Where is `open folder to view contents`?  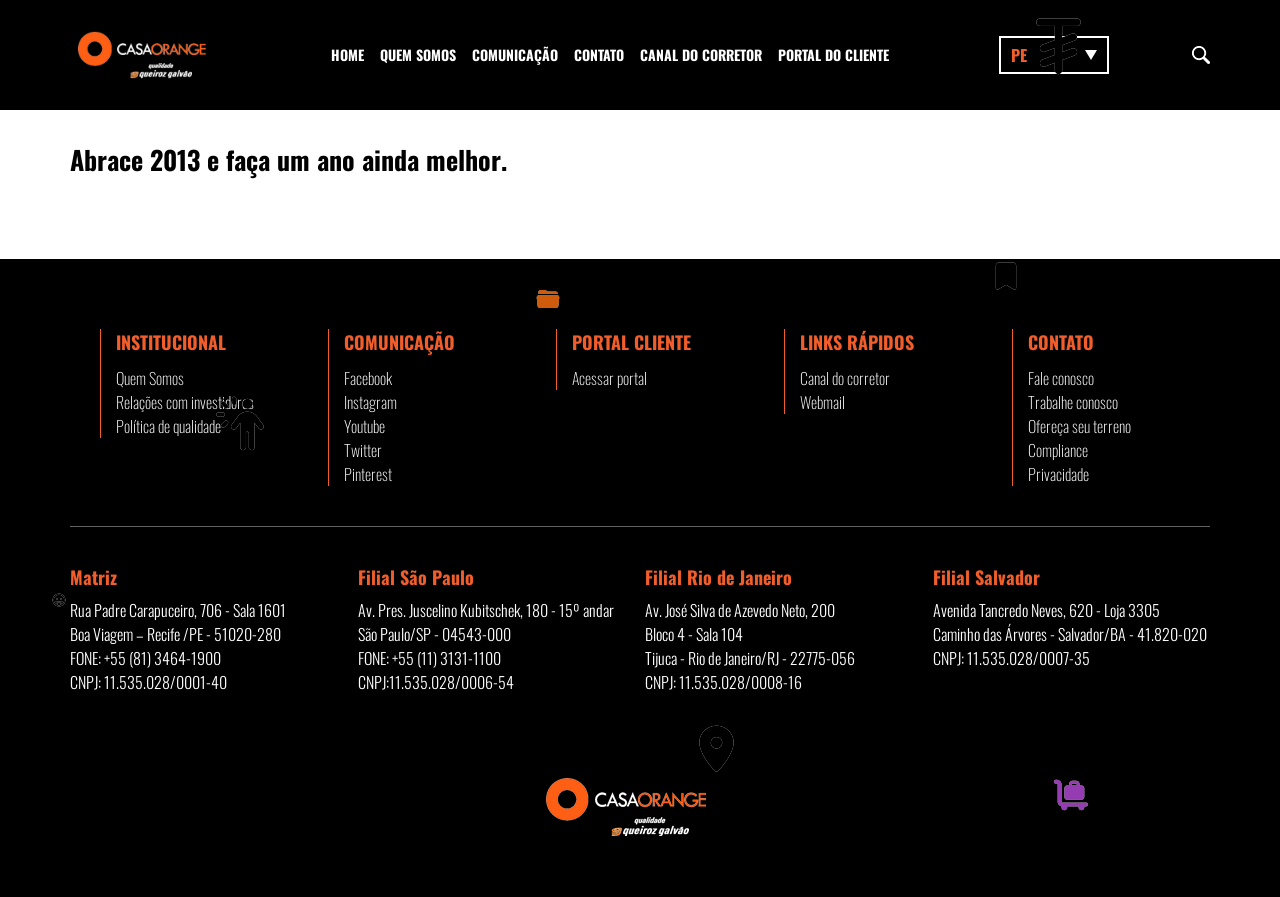 open folder to view contents is located at coordinates (548, 299).